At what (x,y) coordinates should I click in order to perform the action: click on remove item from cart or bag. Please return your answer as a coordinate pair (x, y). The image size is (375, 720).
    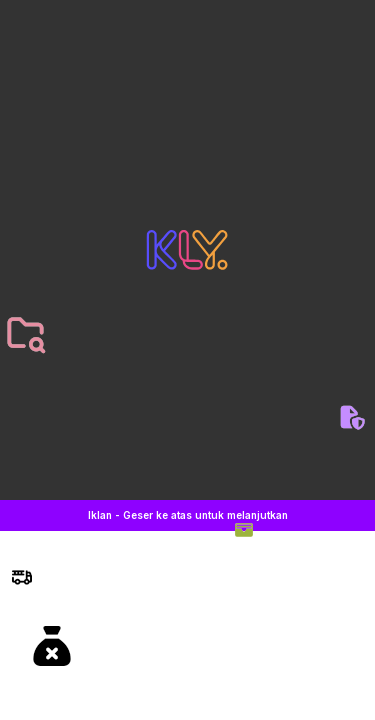
    Looking at the image, I should click on (52, 646).